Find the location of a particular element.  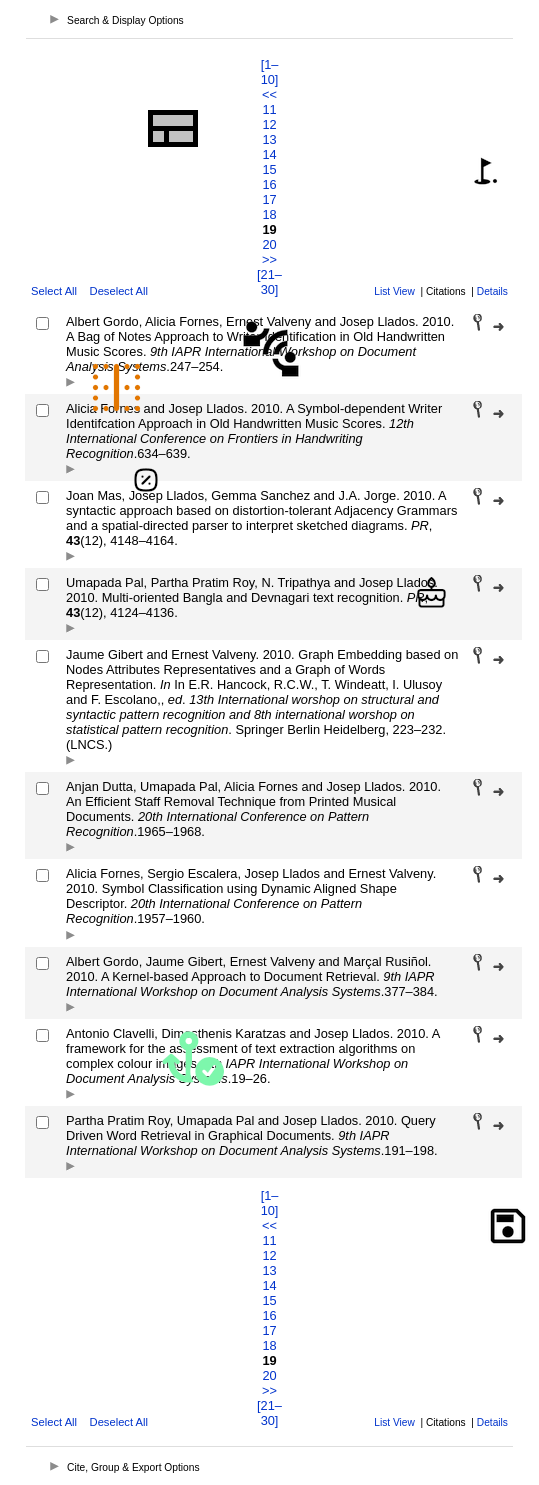

switch to compact view layout is located at coordinates (171, 128).